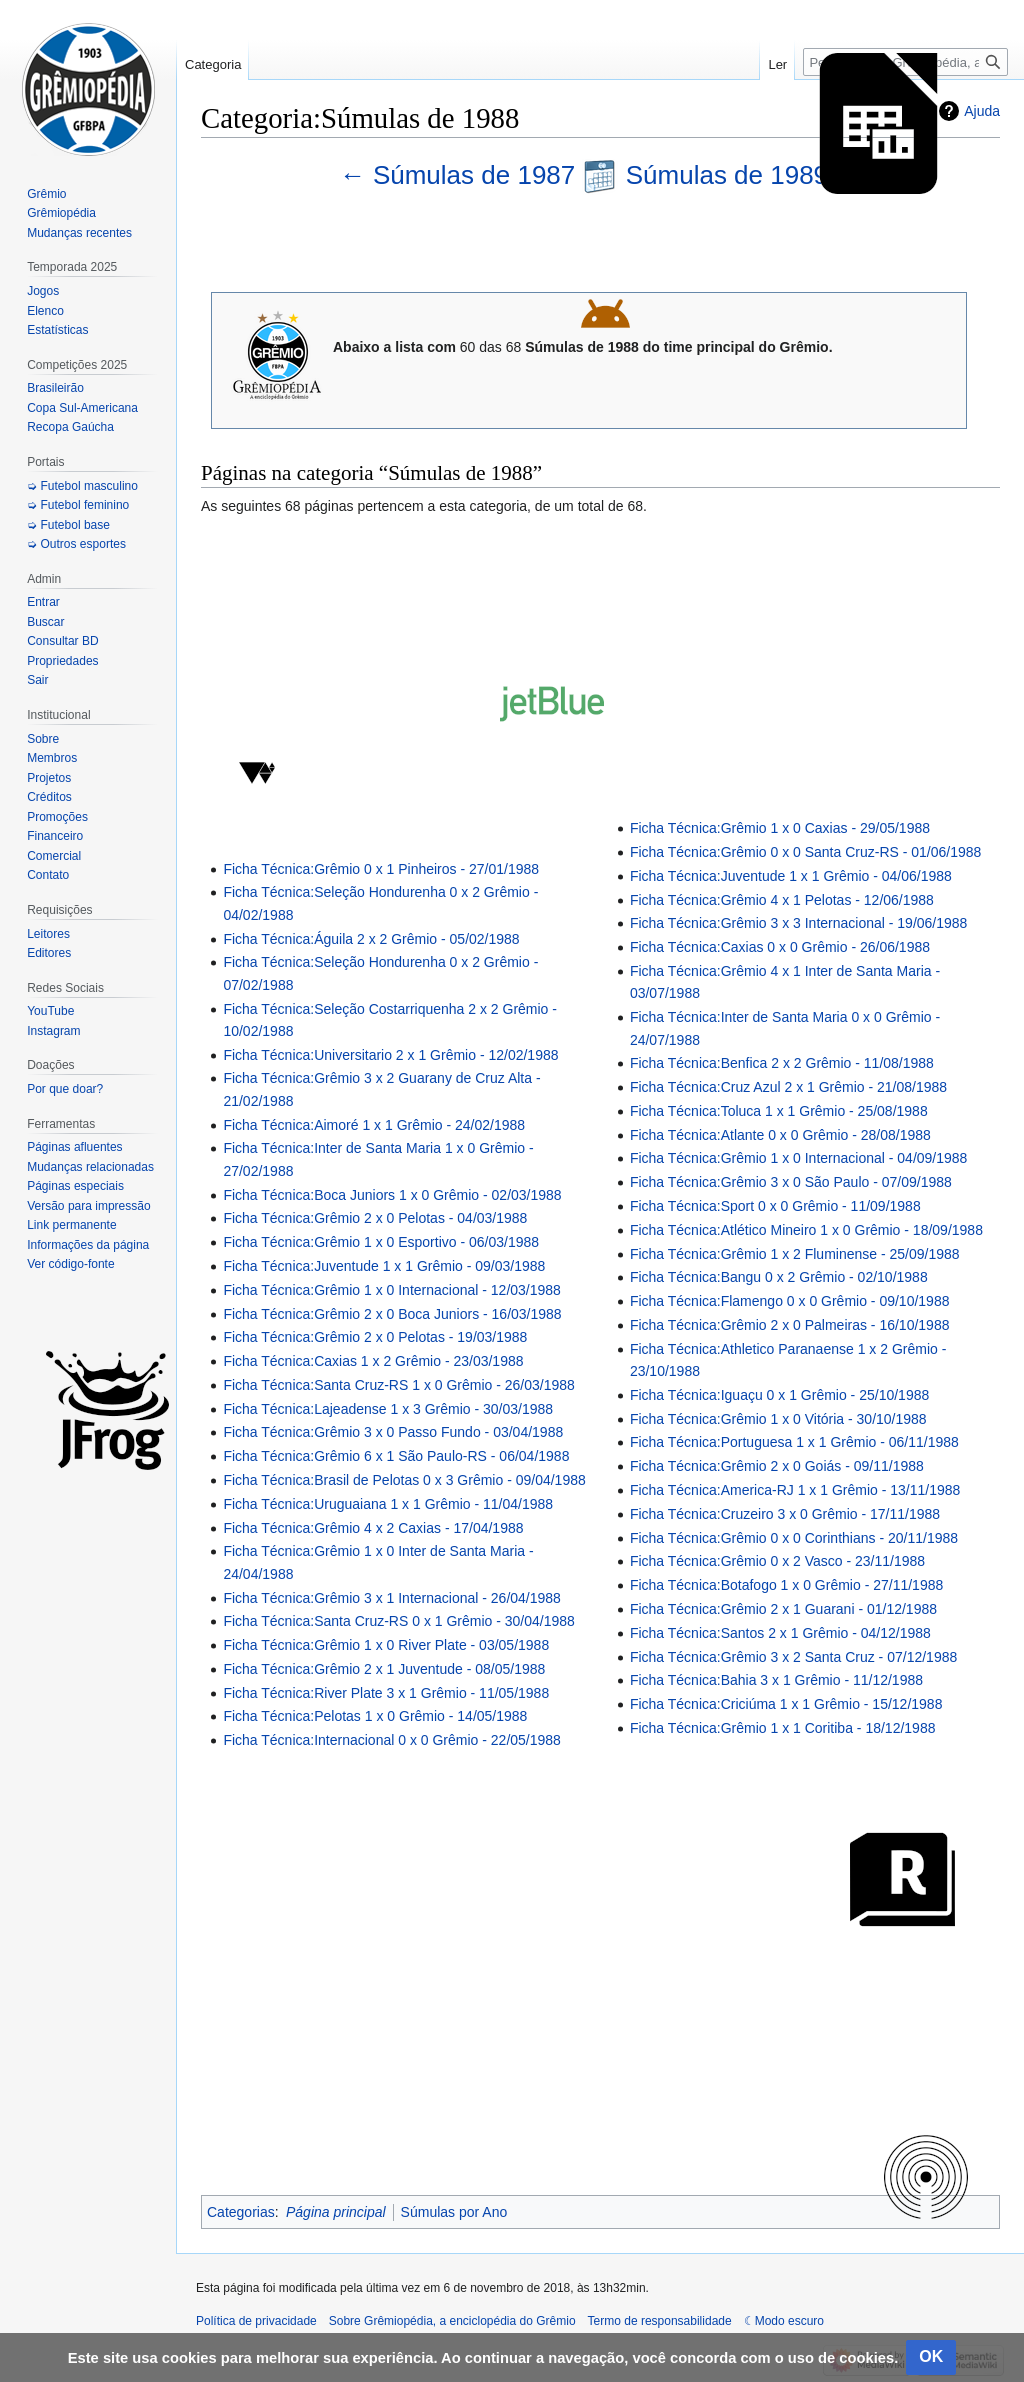 The width and height of the screenshot is (1024, 2382). What do you see at coordinates (878, 123) in the screenshot?
I see `open LibreOffice Calc spreadsheet application` at bounding box center [878, 123].